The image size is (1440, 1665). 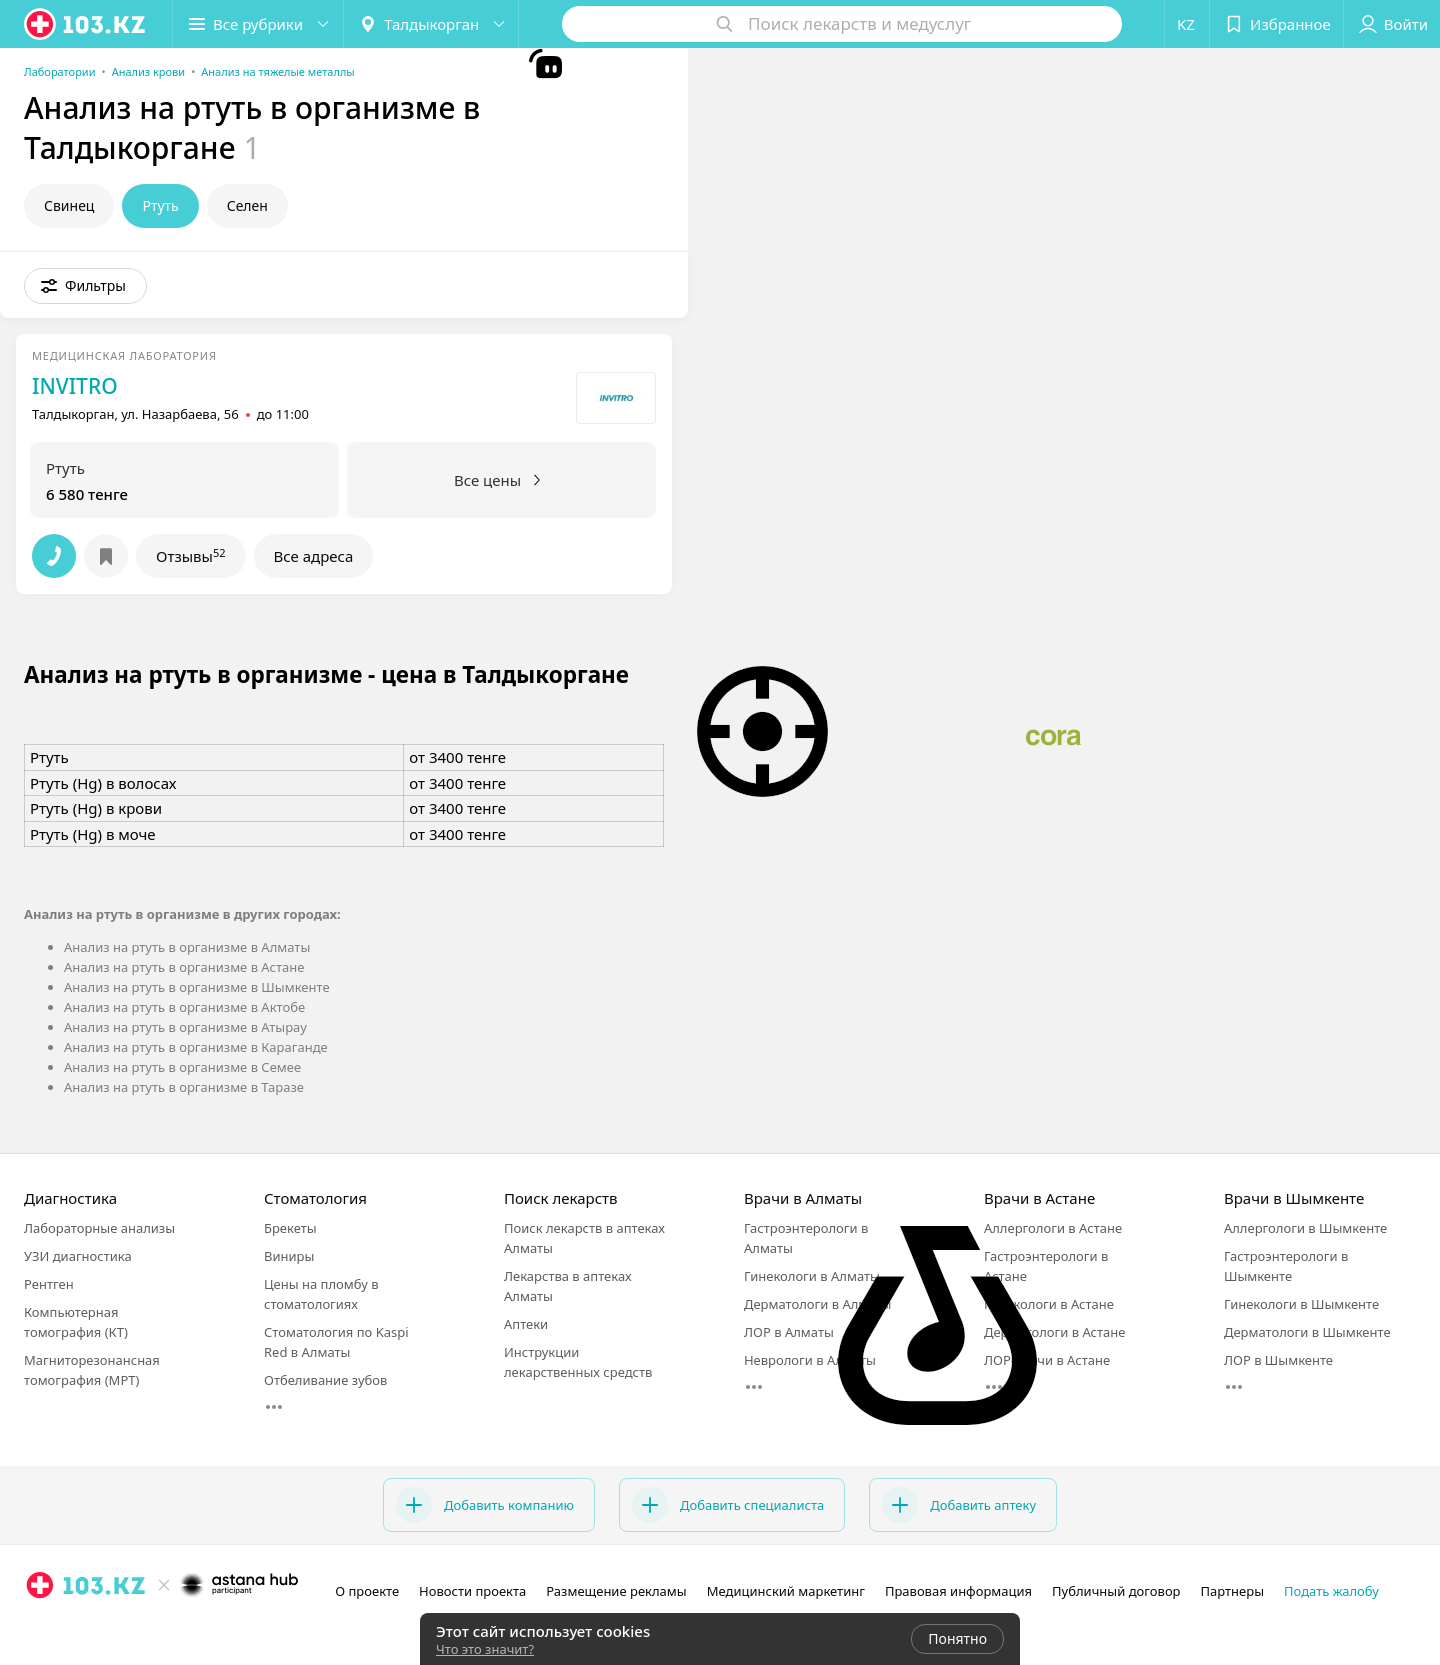 What do you see at coordinates (937, 1325) in the screenshot?
I see `open the BandLab music creation app` at bounding box center [937, 1325].